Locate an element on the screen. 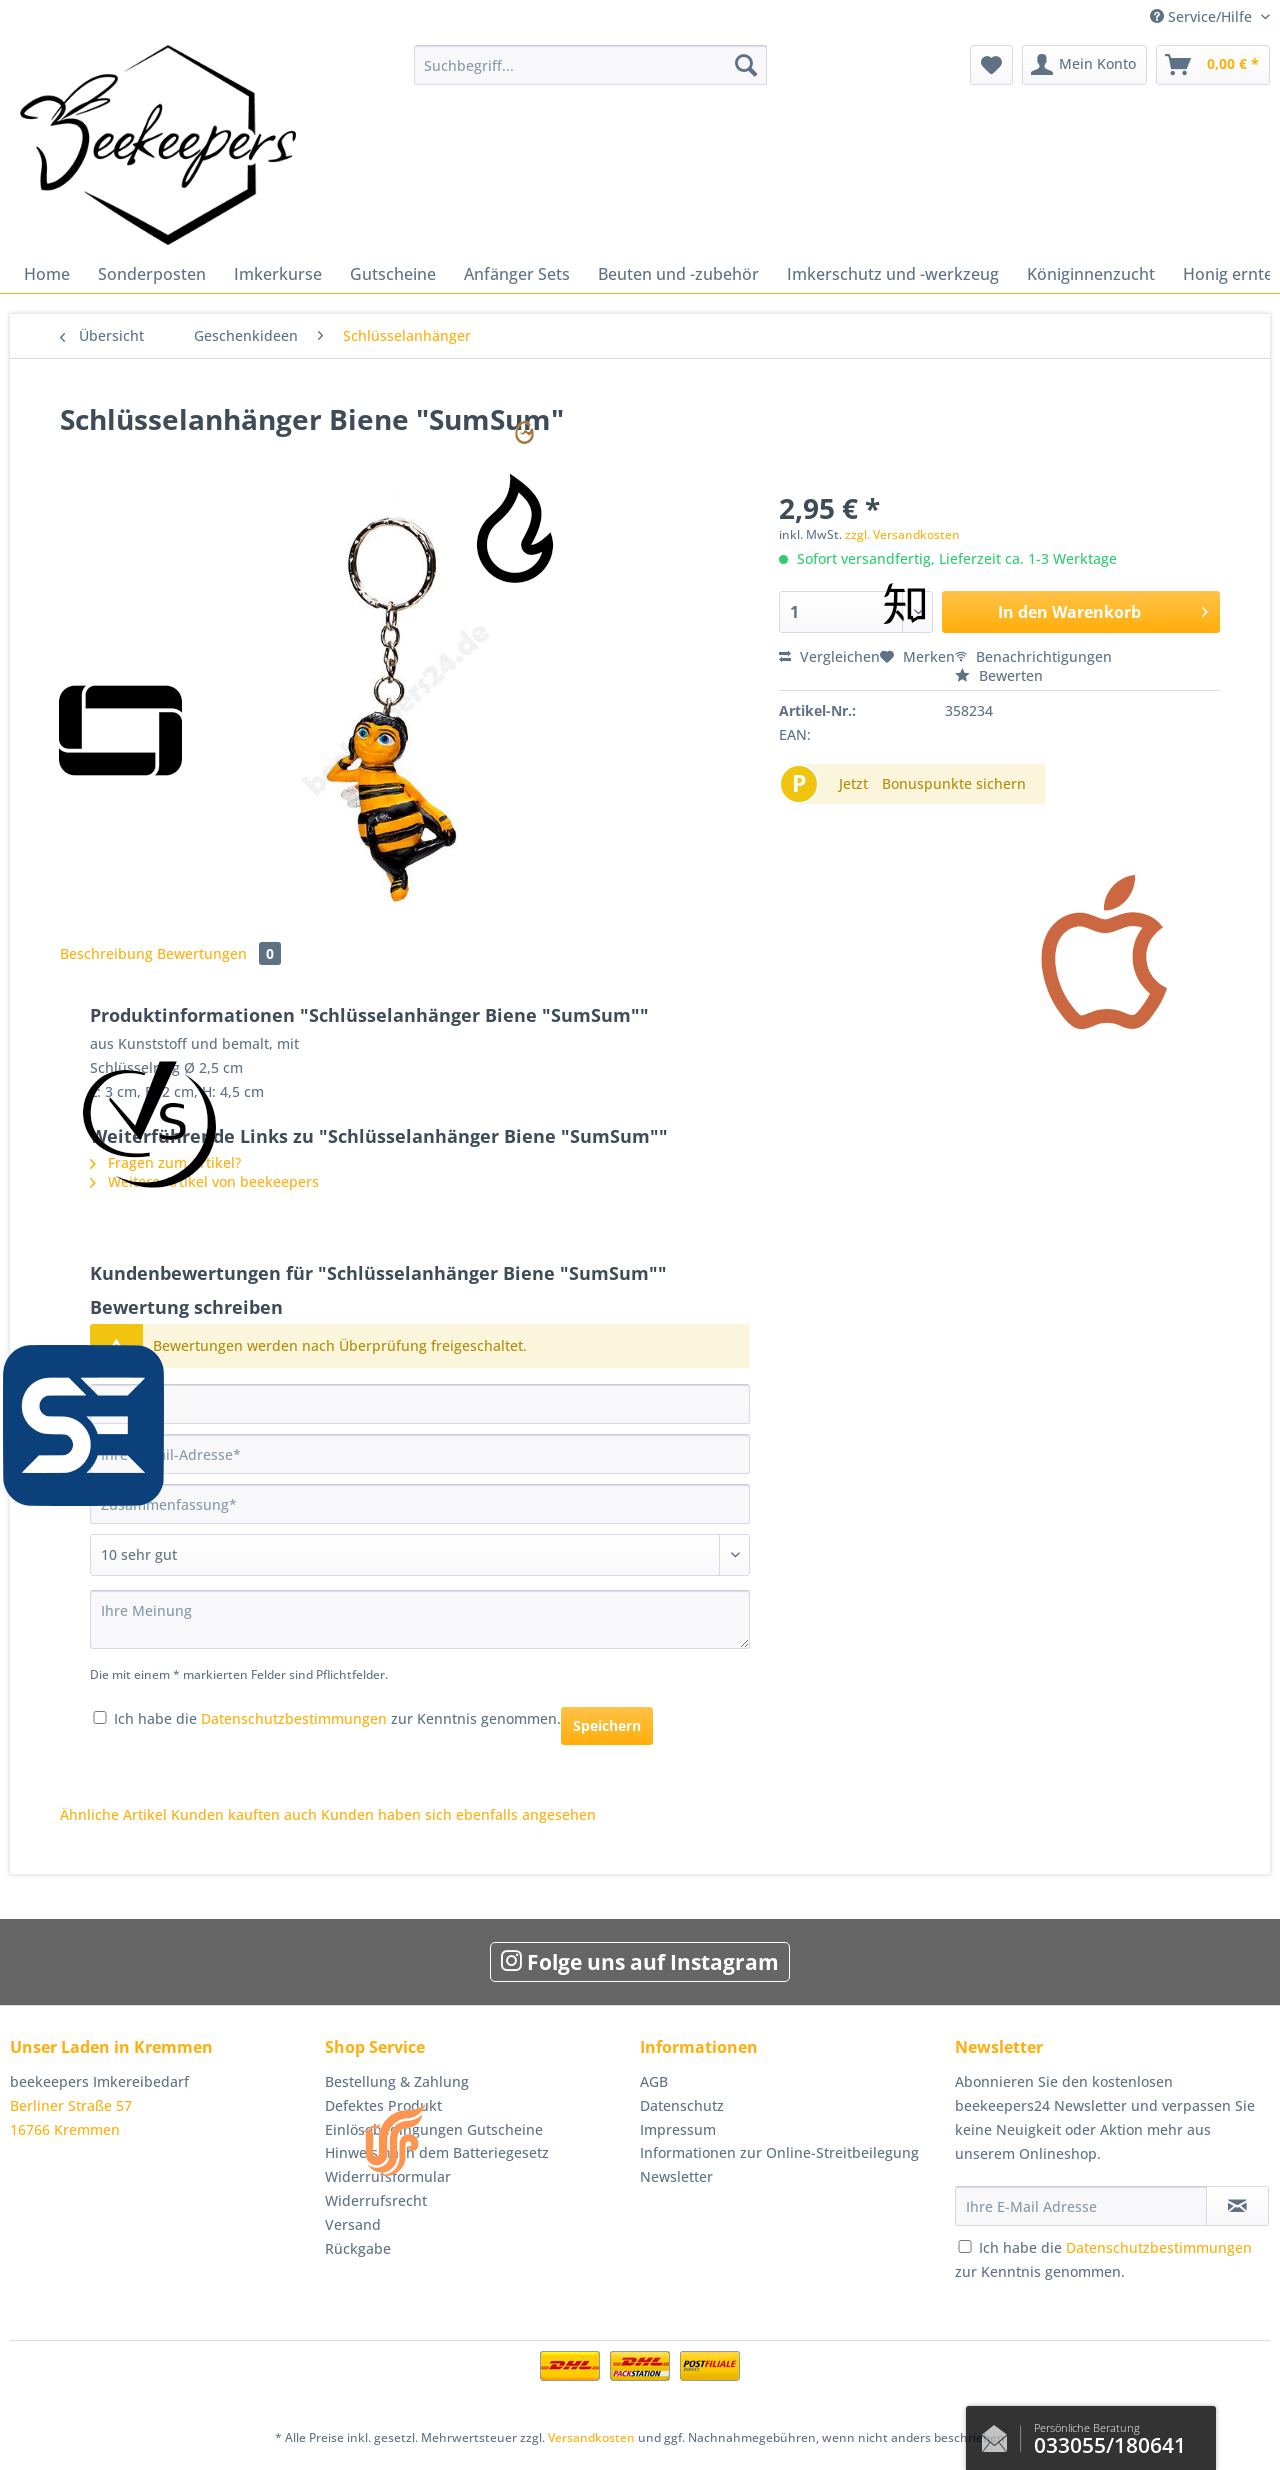 This screenshot has width=1280, height=2470. open wegame gaming platform is located at coordinates (524, 432).